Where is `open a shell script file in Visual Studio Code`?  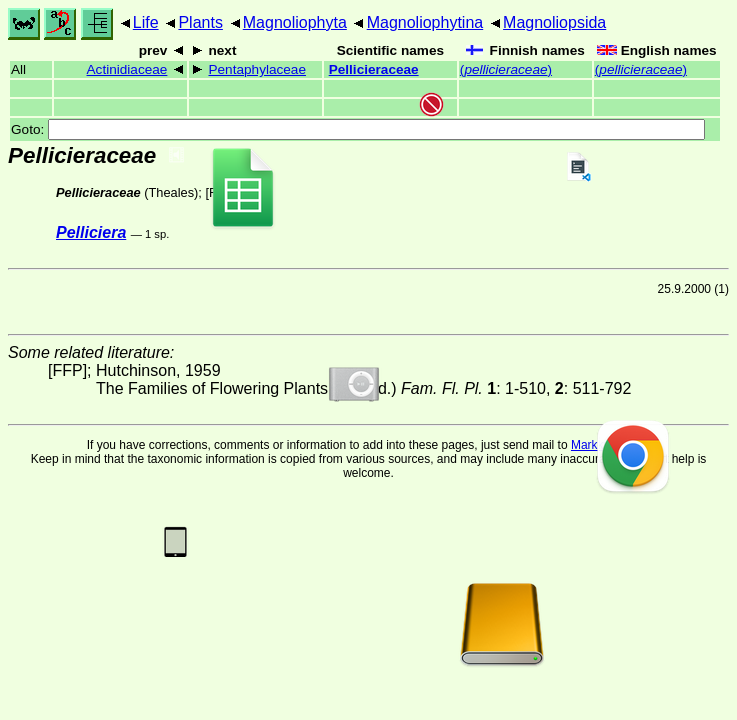
open a shell script file in Visual Studio Code is located at coordinates (578, 167).